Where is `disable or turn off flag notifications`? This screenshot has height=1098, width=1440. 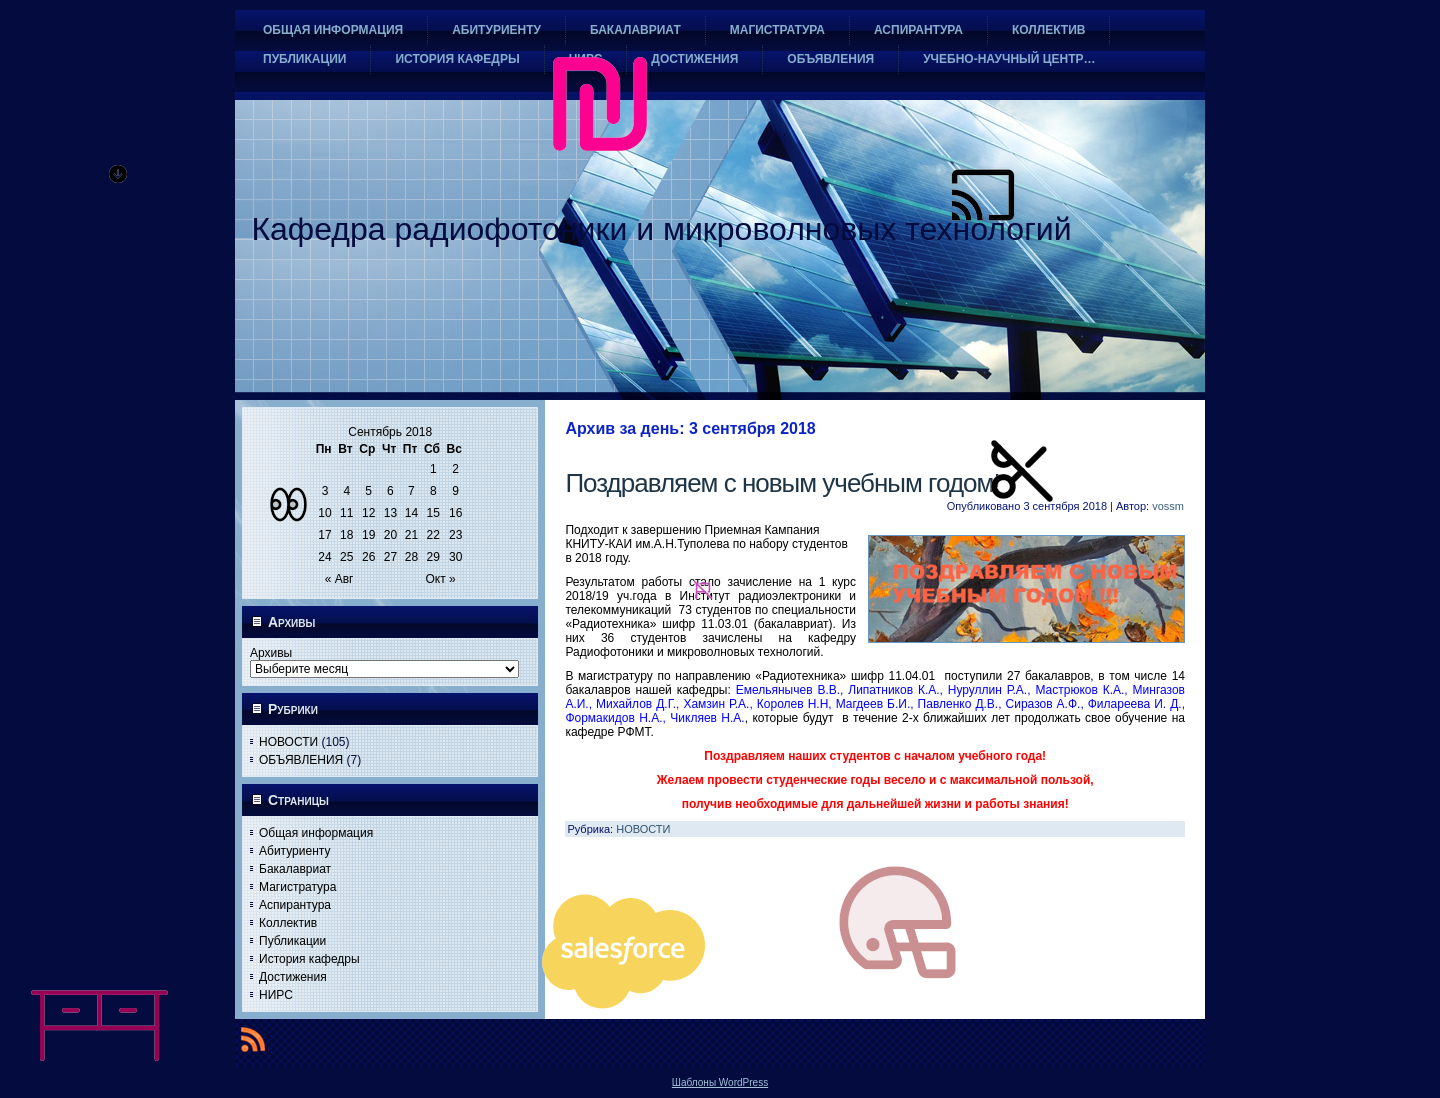 disable or turn off flag notifications is located at coordinates (703, 590).